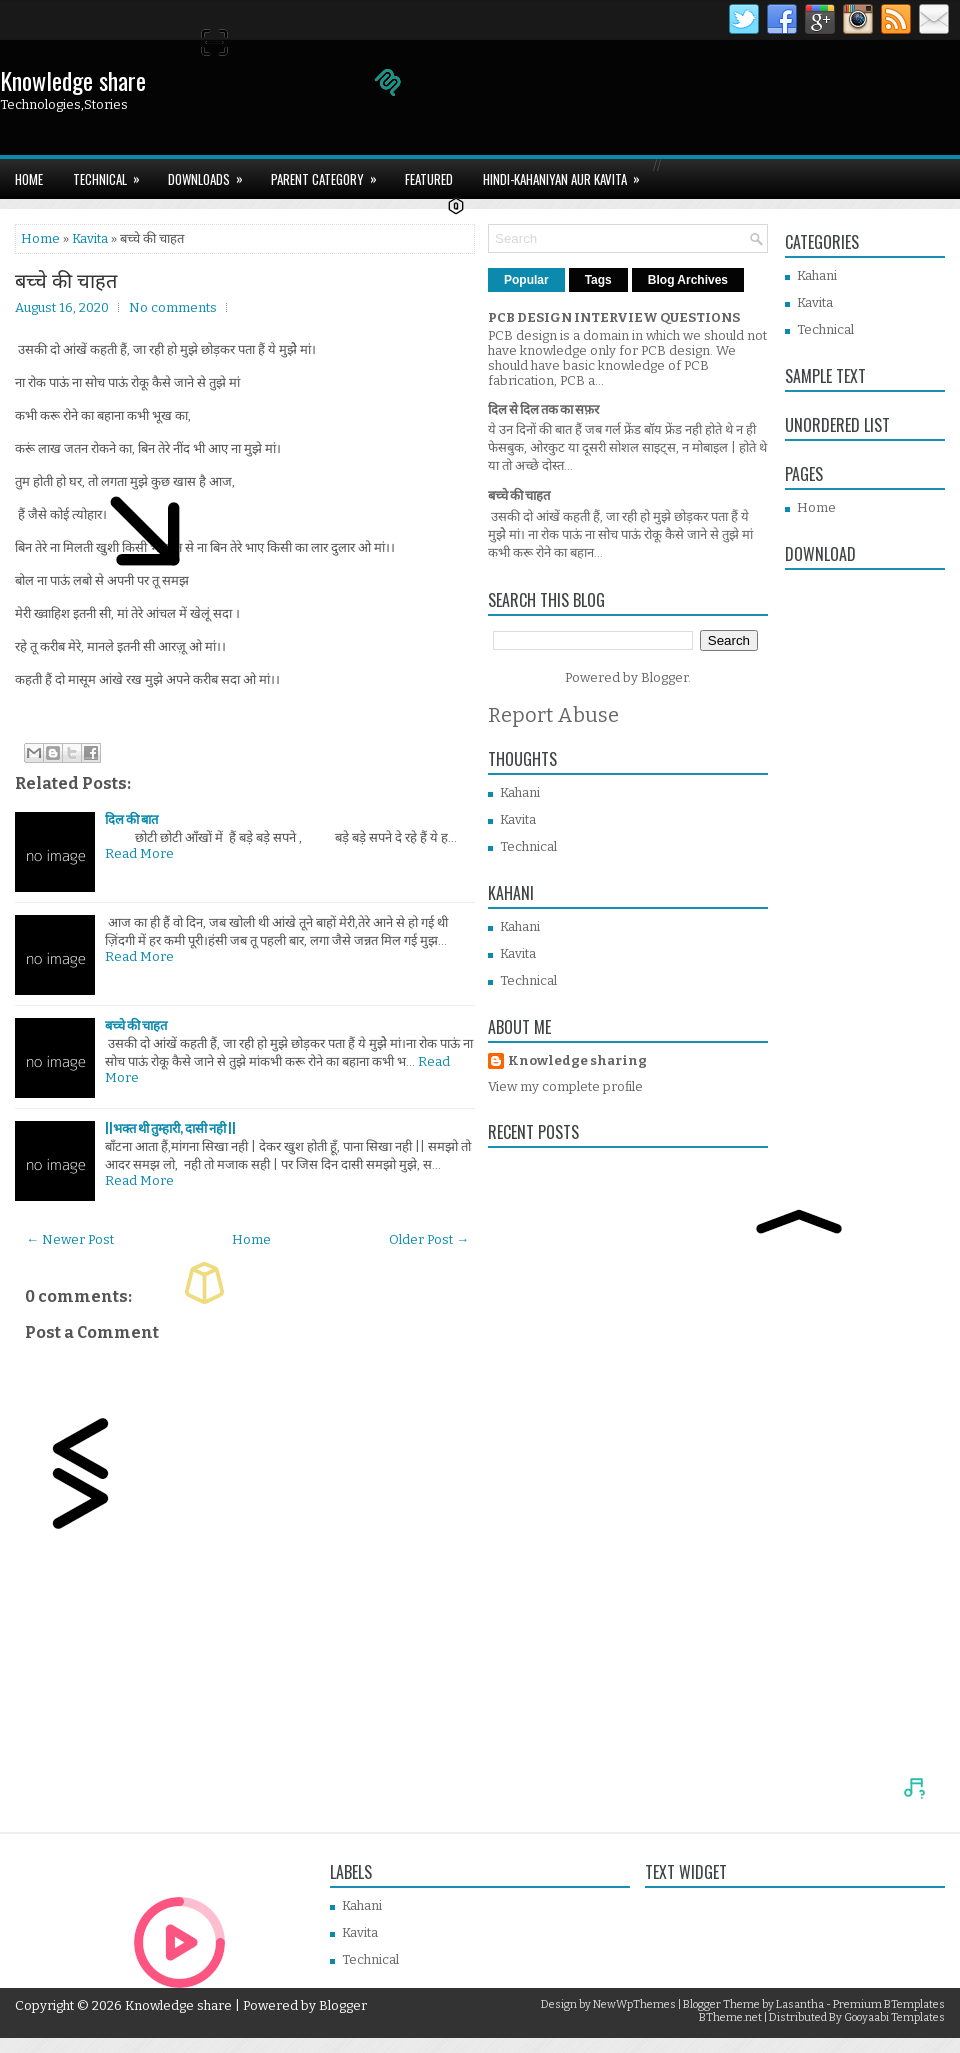  What do you see at coordinates (145, 531) in the screenshot?
I see `navigate to the next item diagonally` at bounding box center [145, 531].